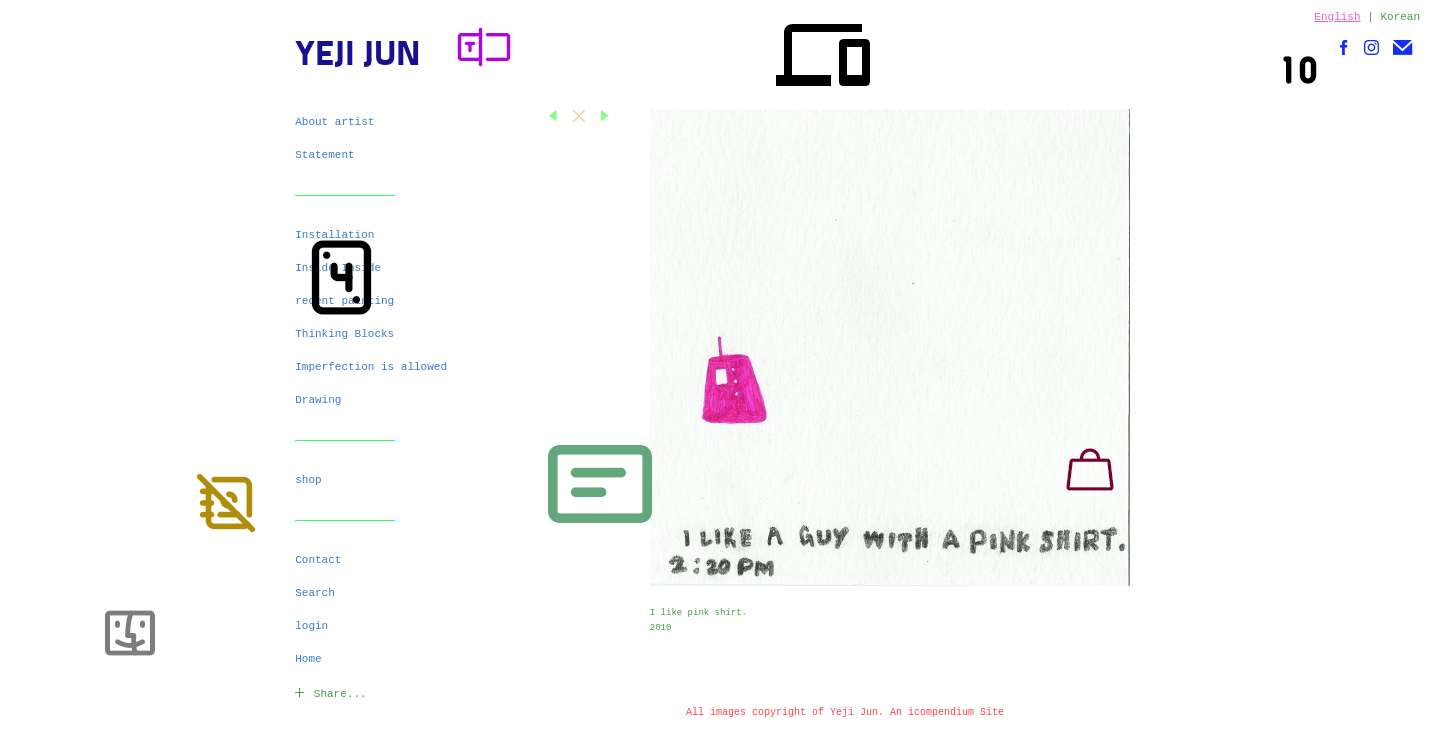  I want to click on indicates item number 10 in a list or sequence, so click(1297, 70).